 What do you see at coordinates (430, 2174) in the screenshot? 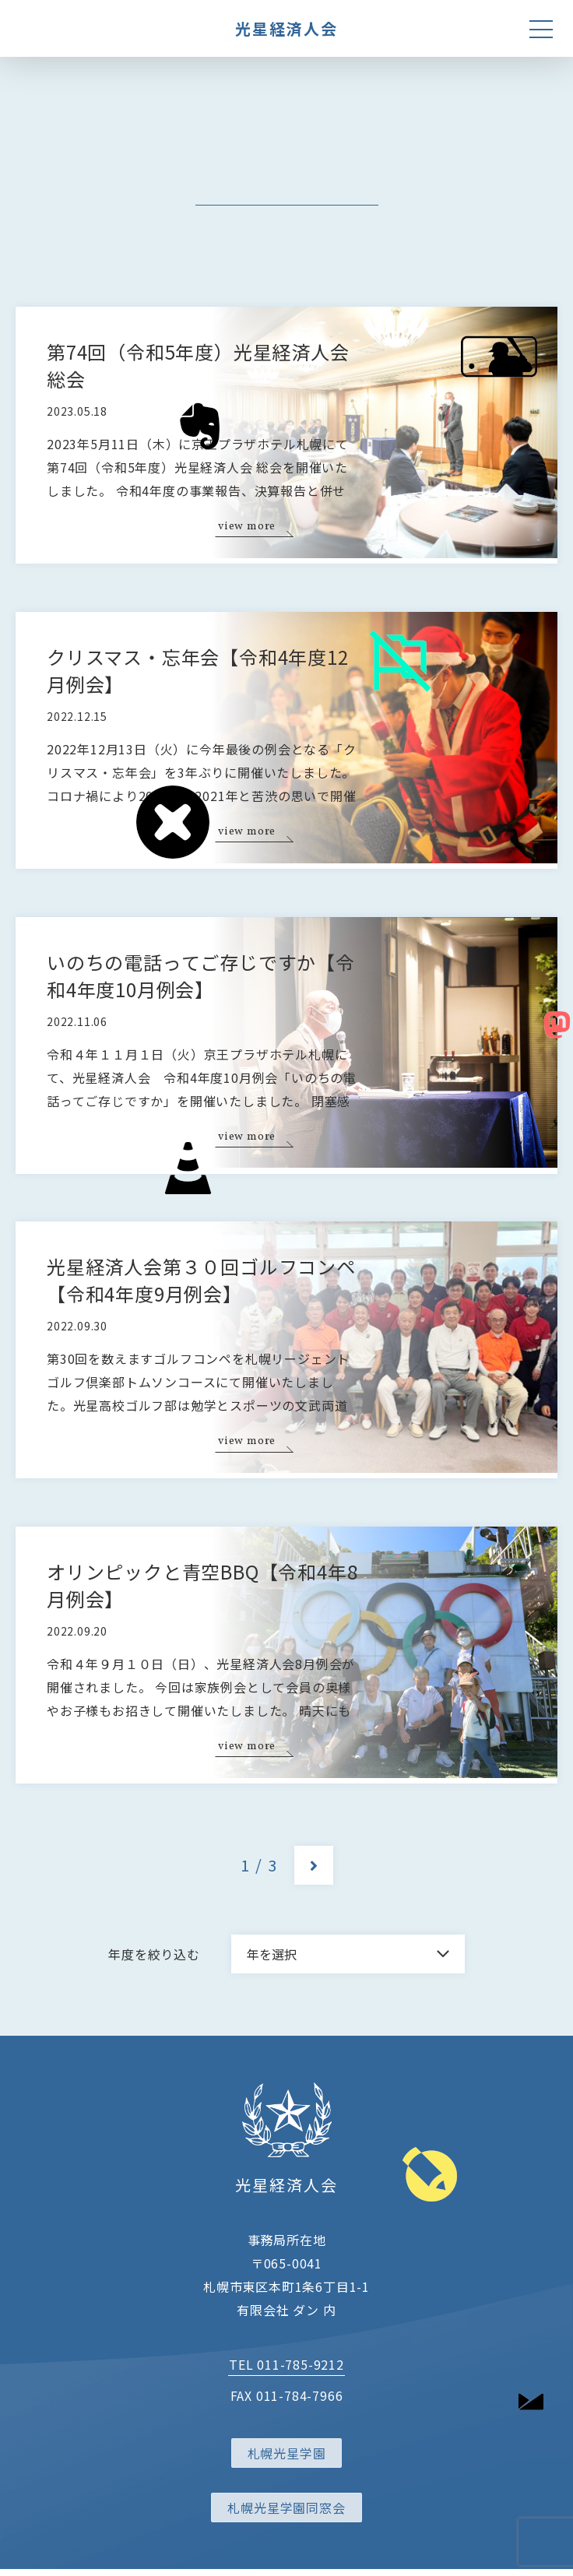
I see `open LiveJournal app` at bounding box center [430, 2174].